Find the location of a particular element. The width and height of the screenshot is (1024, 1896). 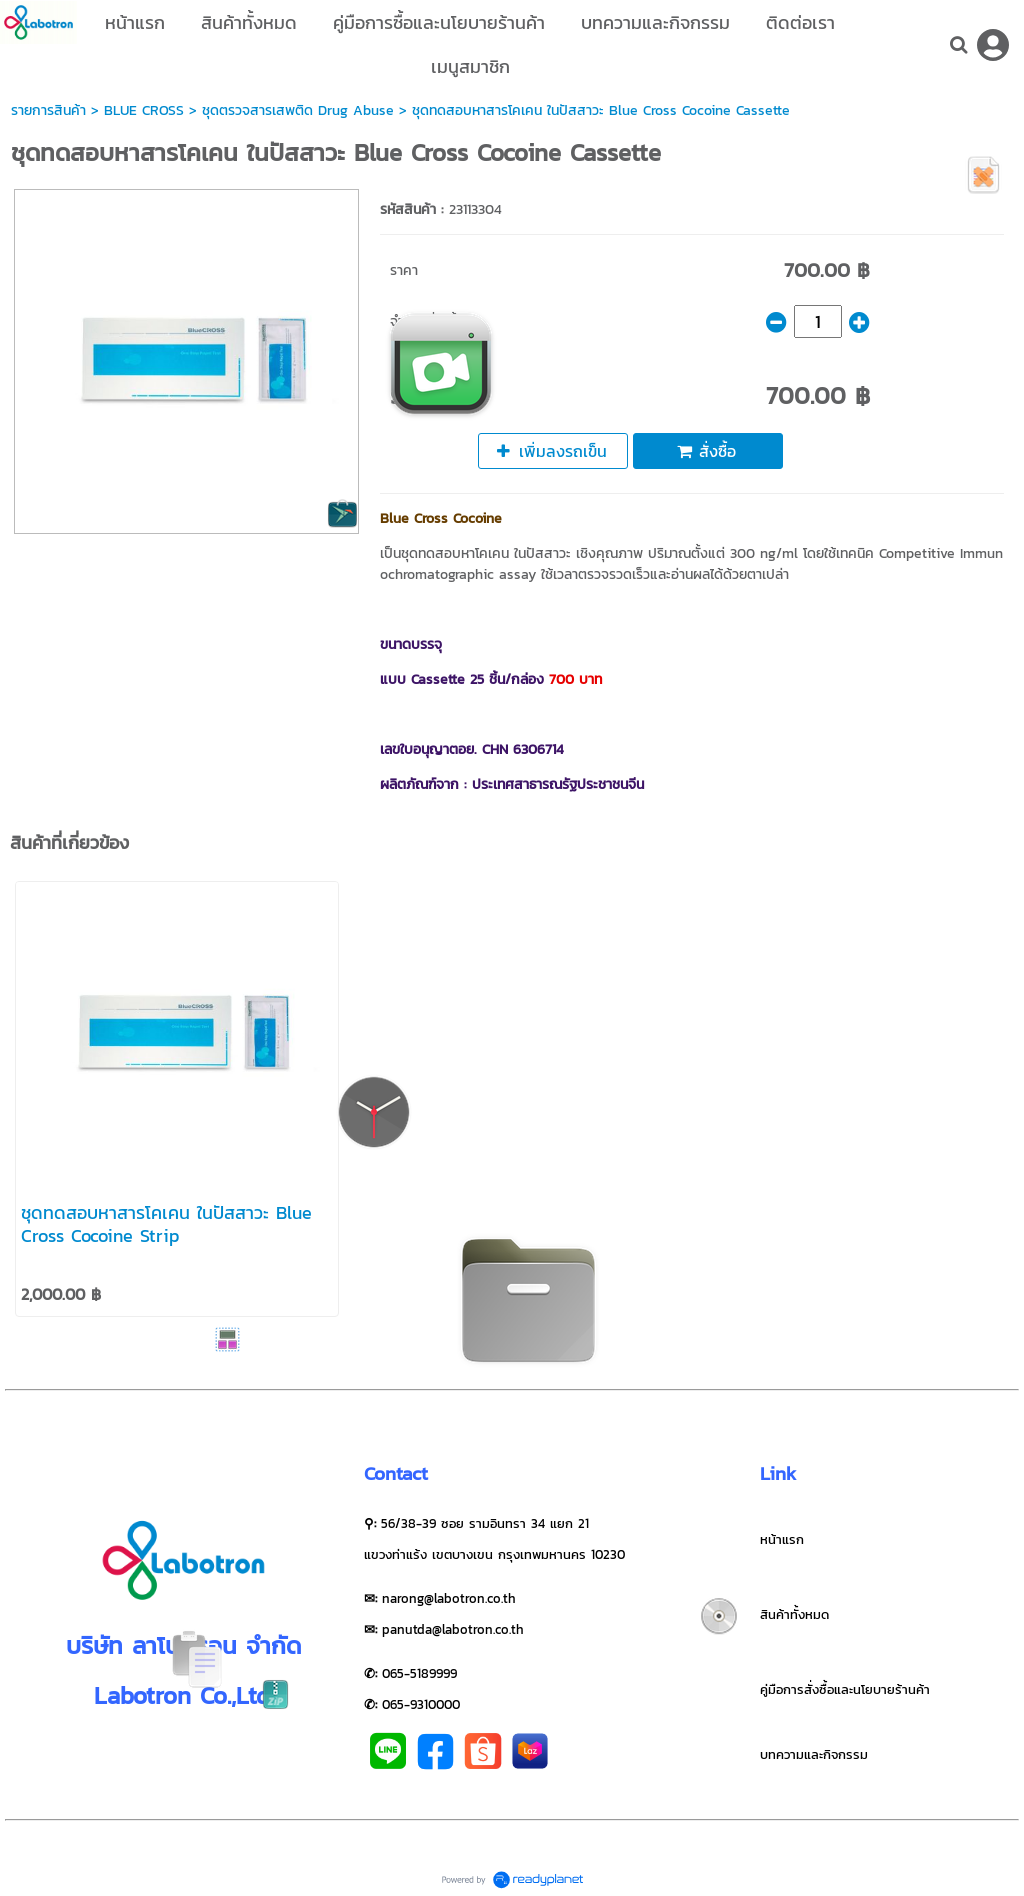

paste content from clipboard is located at coordinates (197, 1659).